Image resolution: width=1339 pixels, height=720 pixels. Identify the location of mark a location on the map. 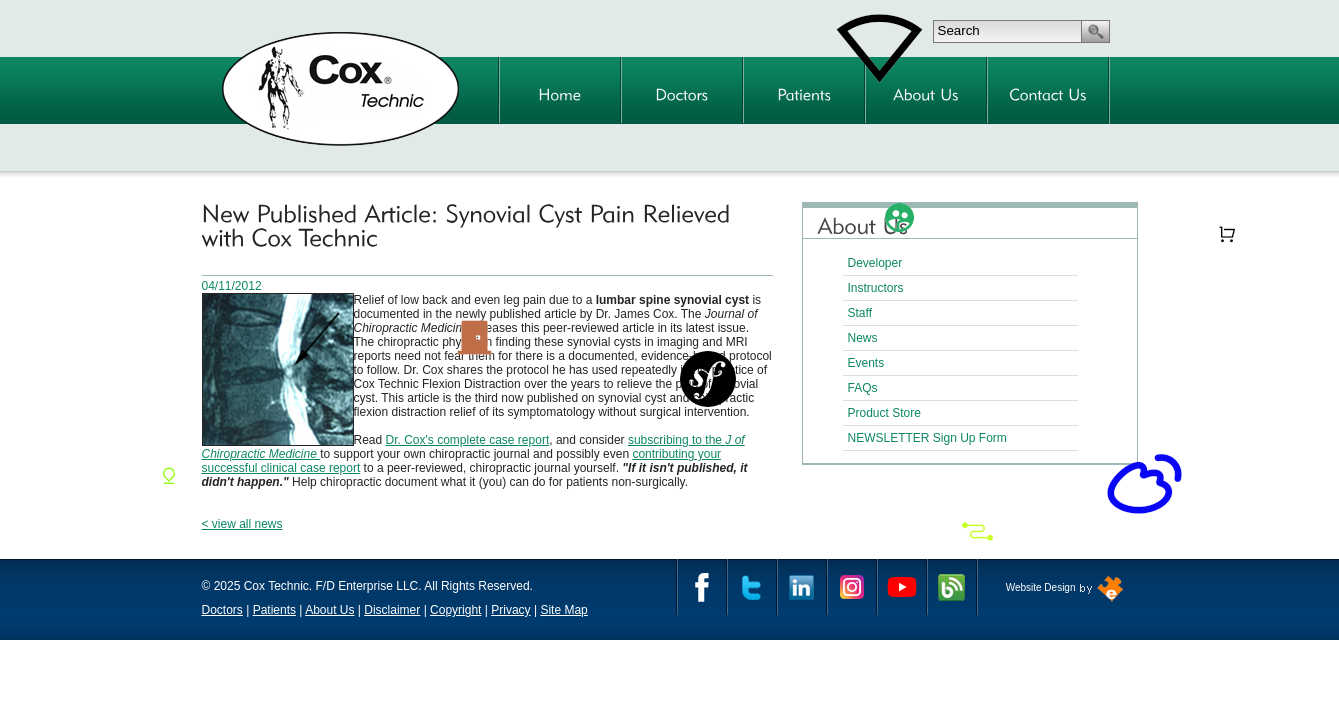
(169, 475).